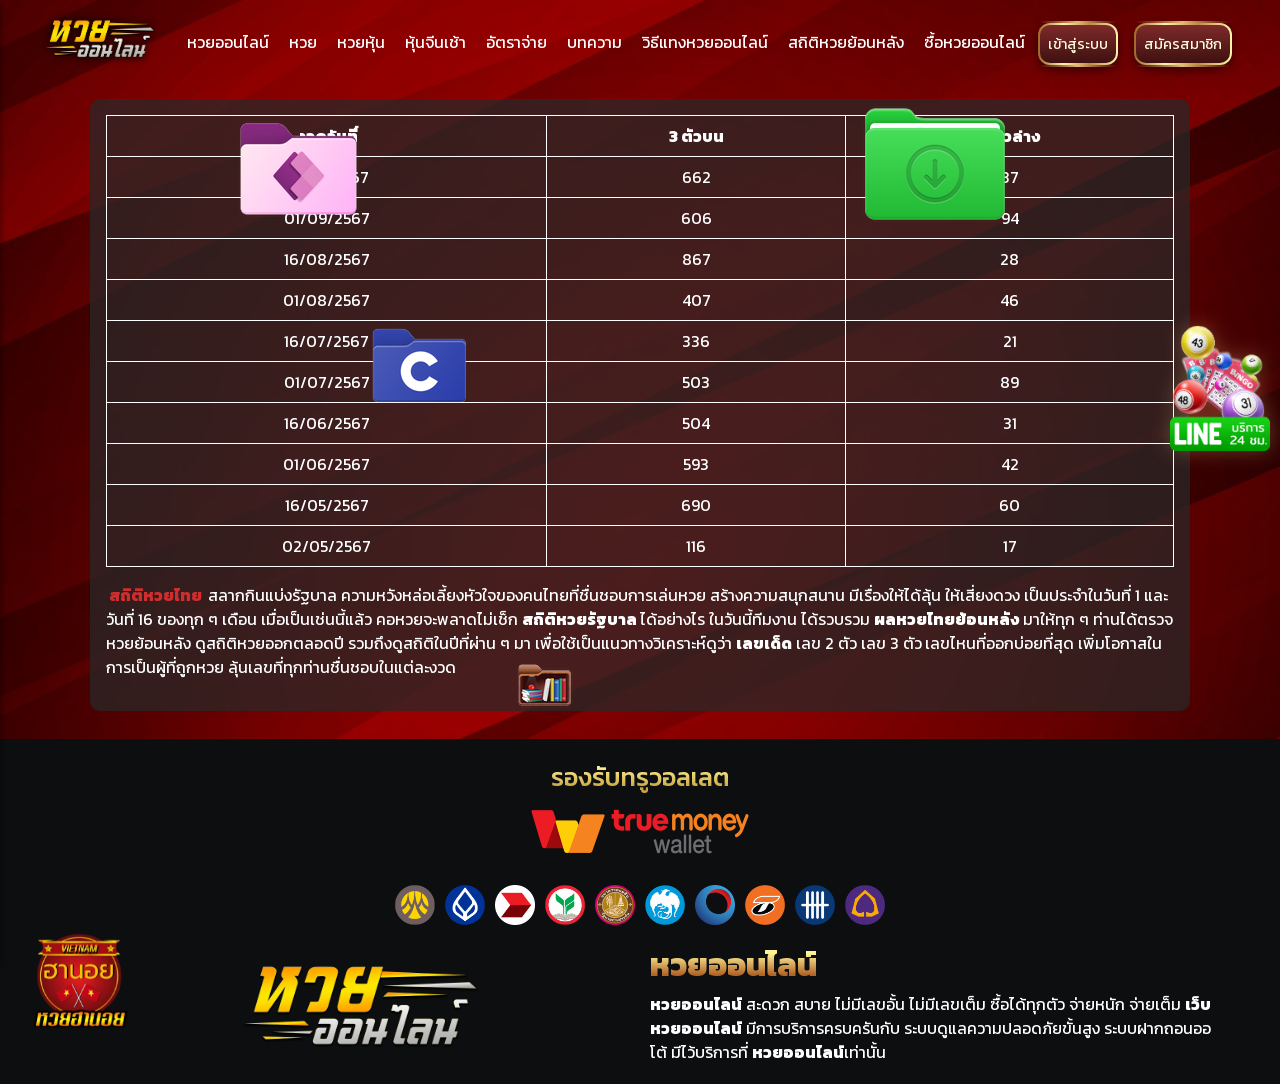 Image resolution: width=1280 pixels, height=1084 pixels. Describe the element at coordinates (935, 164) in the screenshot. I see `open downloads folder` at that location.